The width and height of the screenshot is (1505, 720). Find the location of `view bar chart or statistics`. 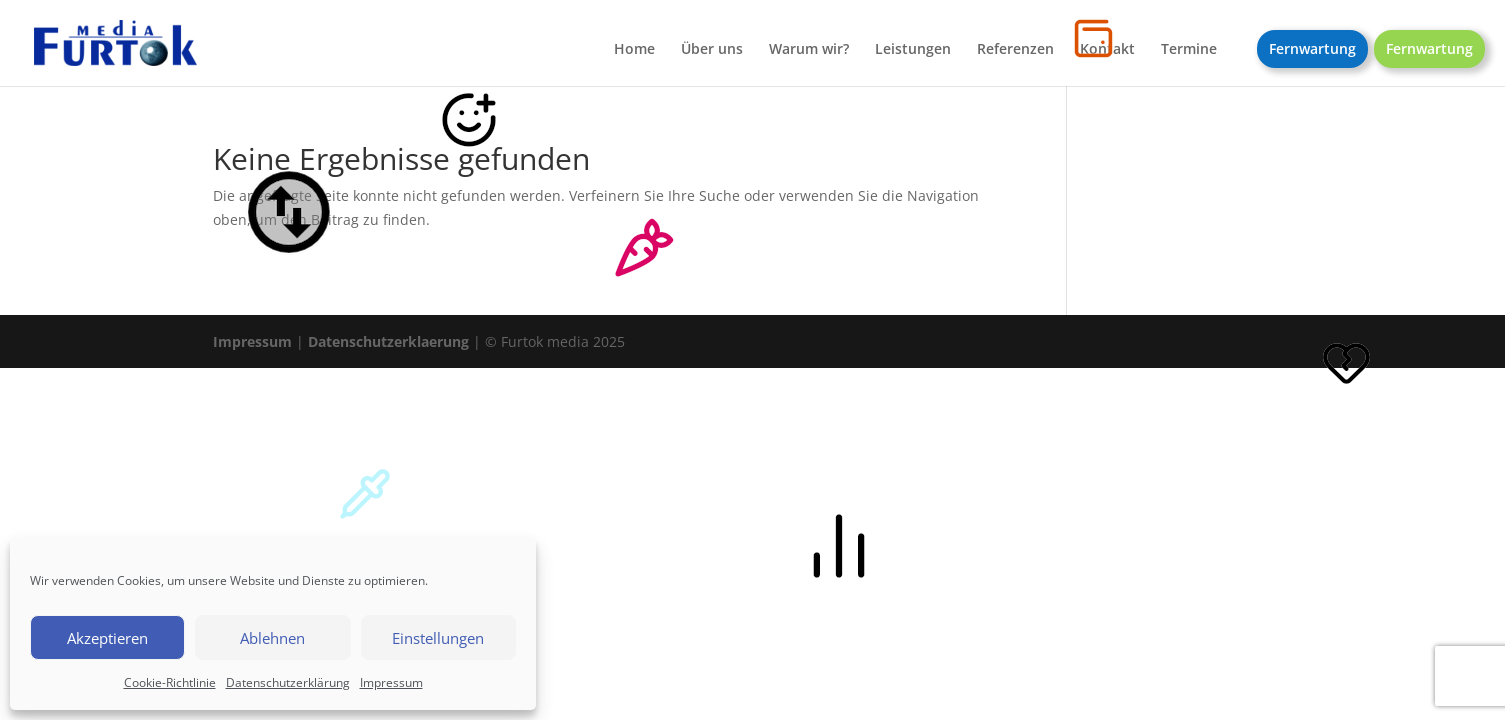

view bar chart or statistics is located at coordinates (839, 546).